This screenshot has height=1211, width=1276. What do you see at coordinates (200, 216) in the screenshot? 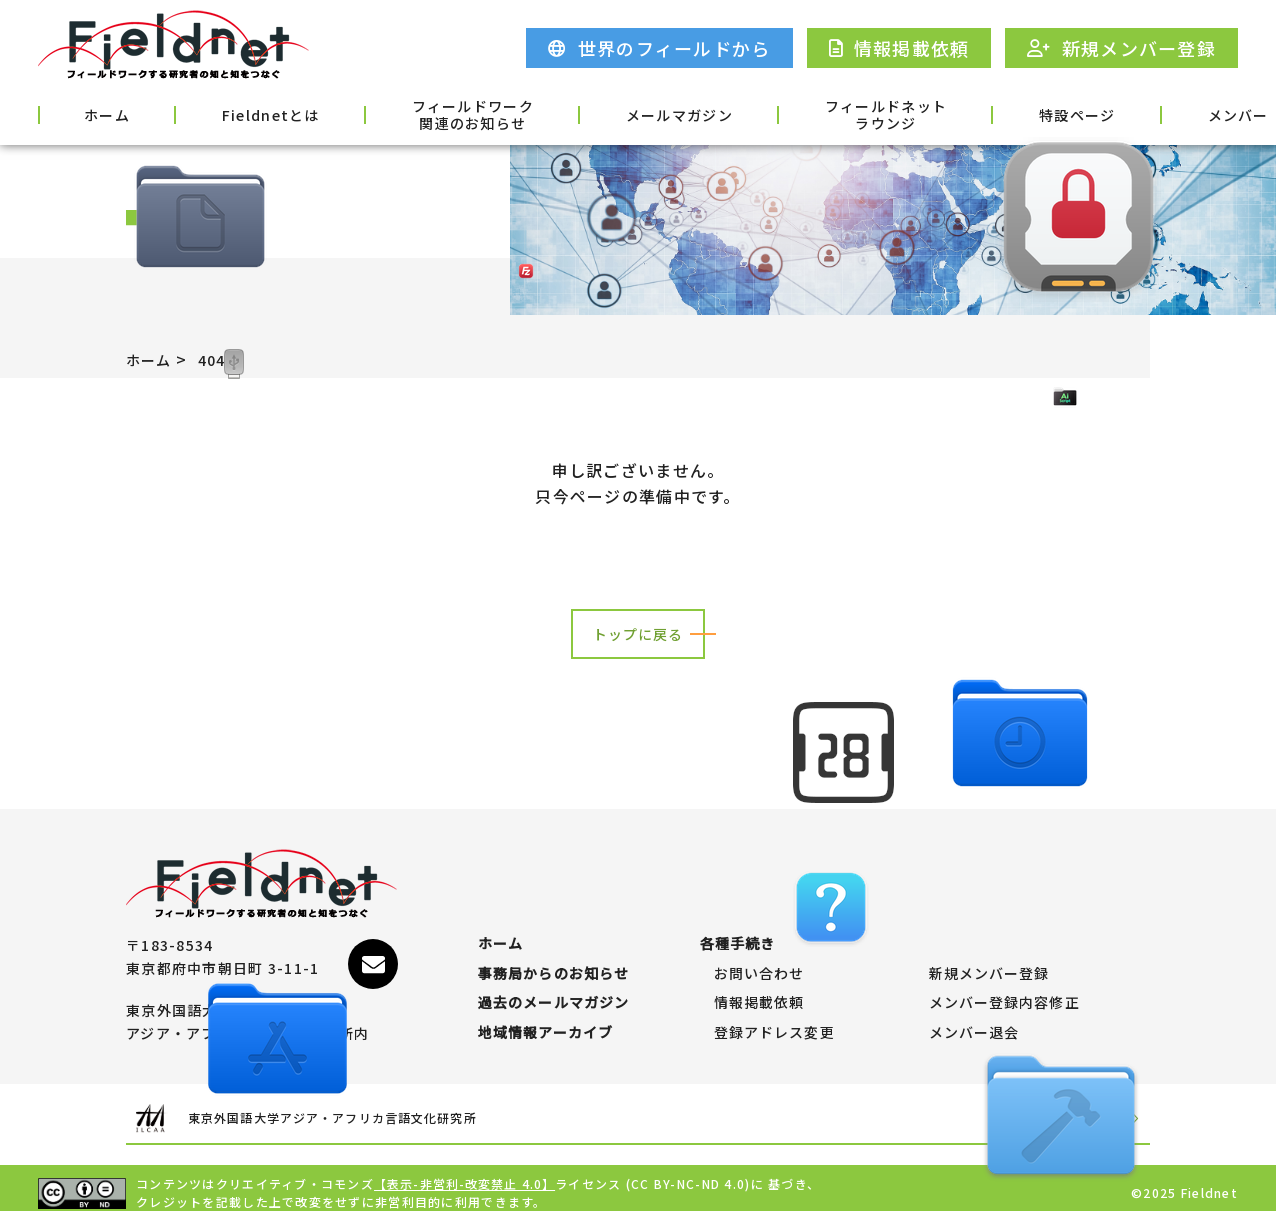
I see `open your documents folder` at bounding box center [200, 216].